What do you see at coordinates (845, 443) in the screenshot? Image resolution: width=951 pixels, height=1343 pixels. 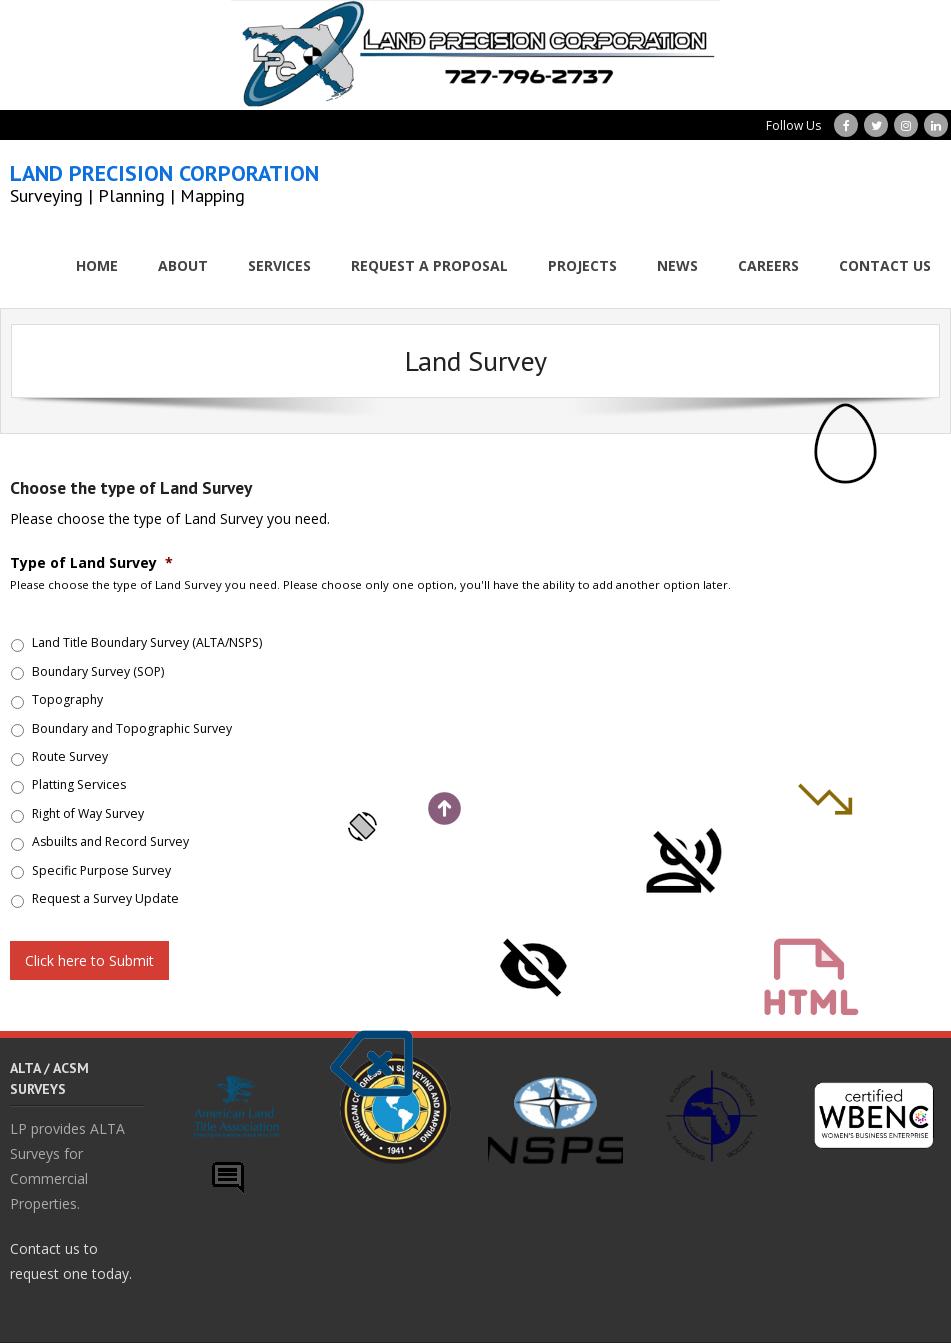 I see `indicates egg or egg-containing ingredient` at bounding box center [845, 443].